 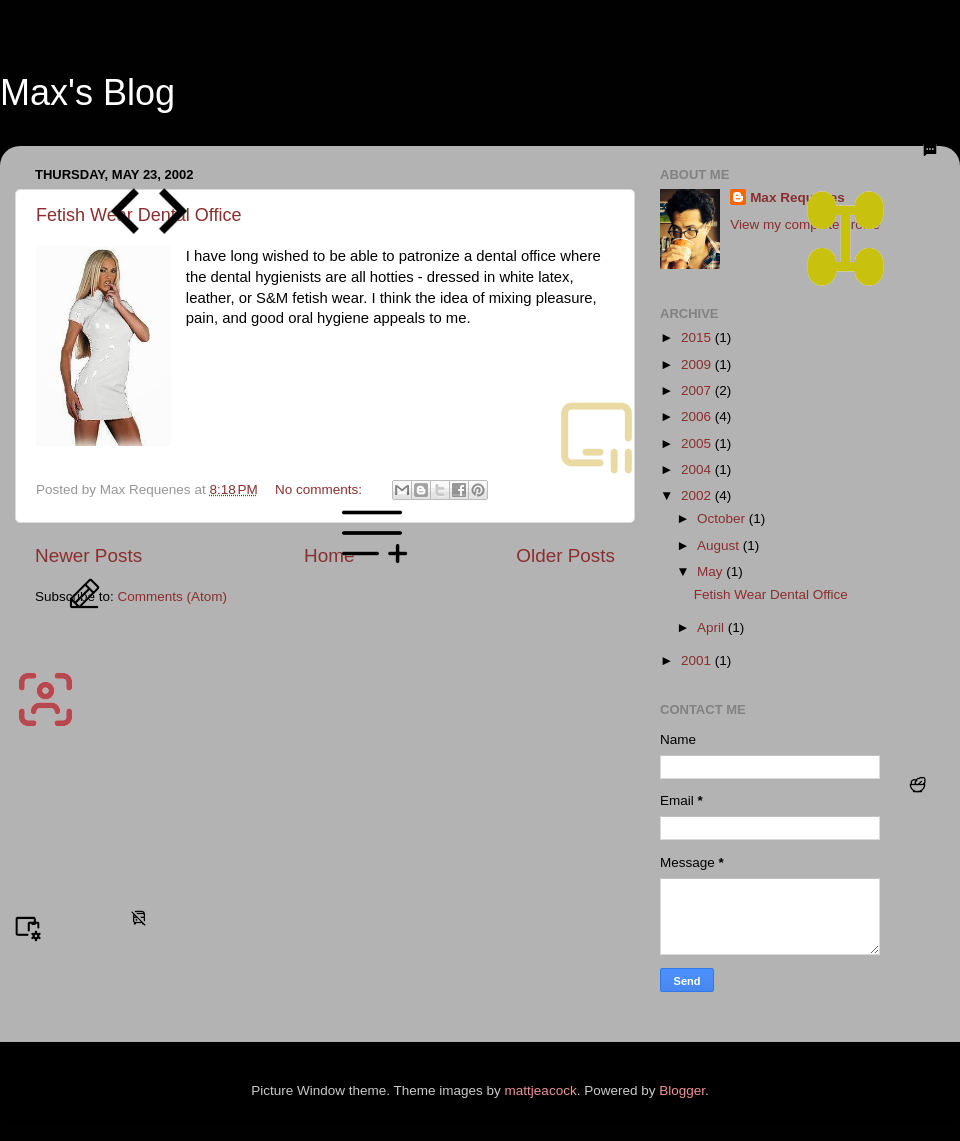 I want to click on pause media playback on tablet device, so click(x=596, y=434).